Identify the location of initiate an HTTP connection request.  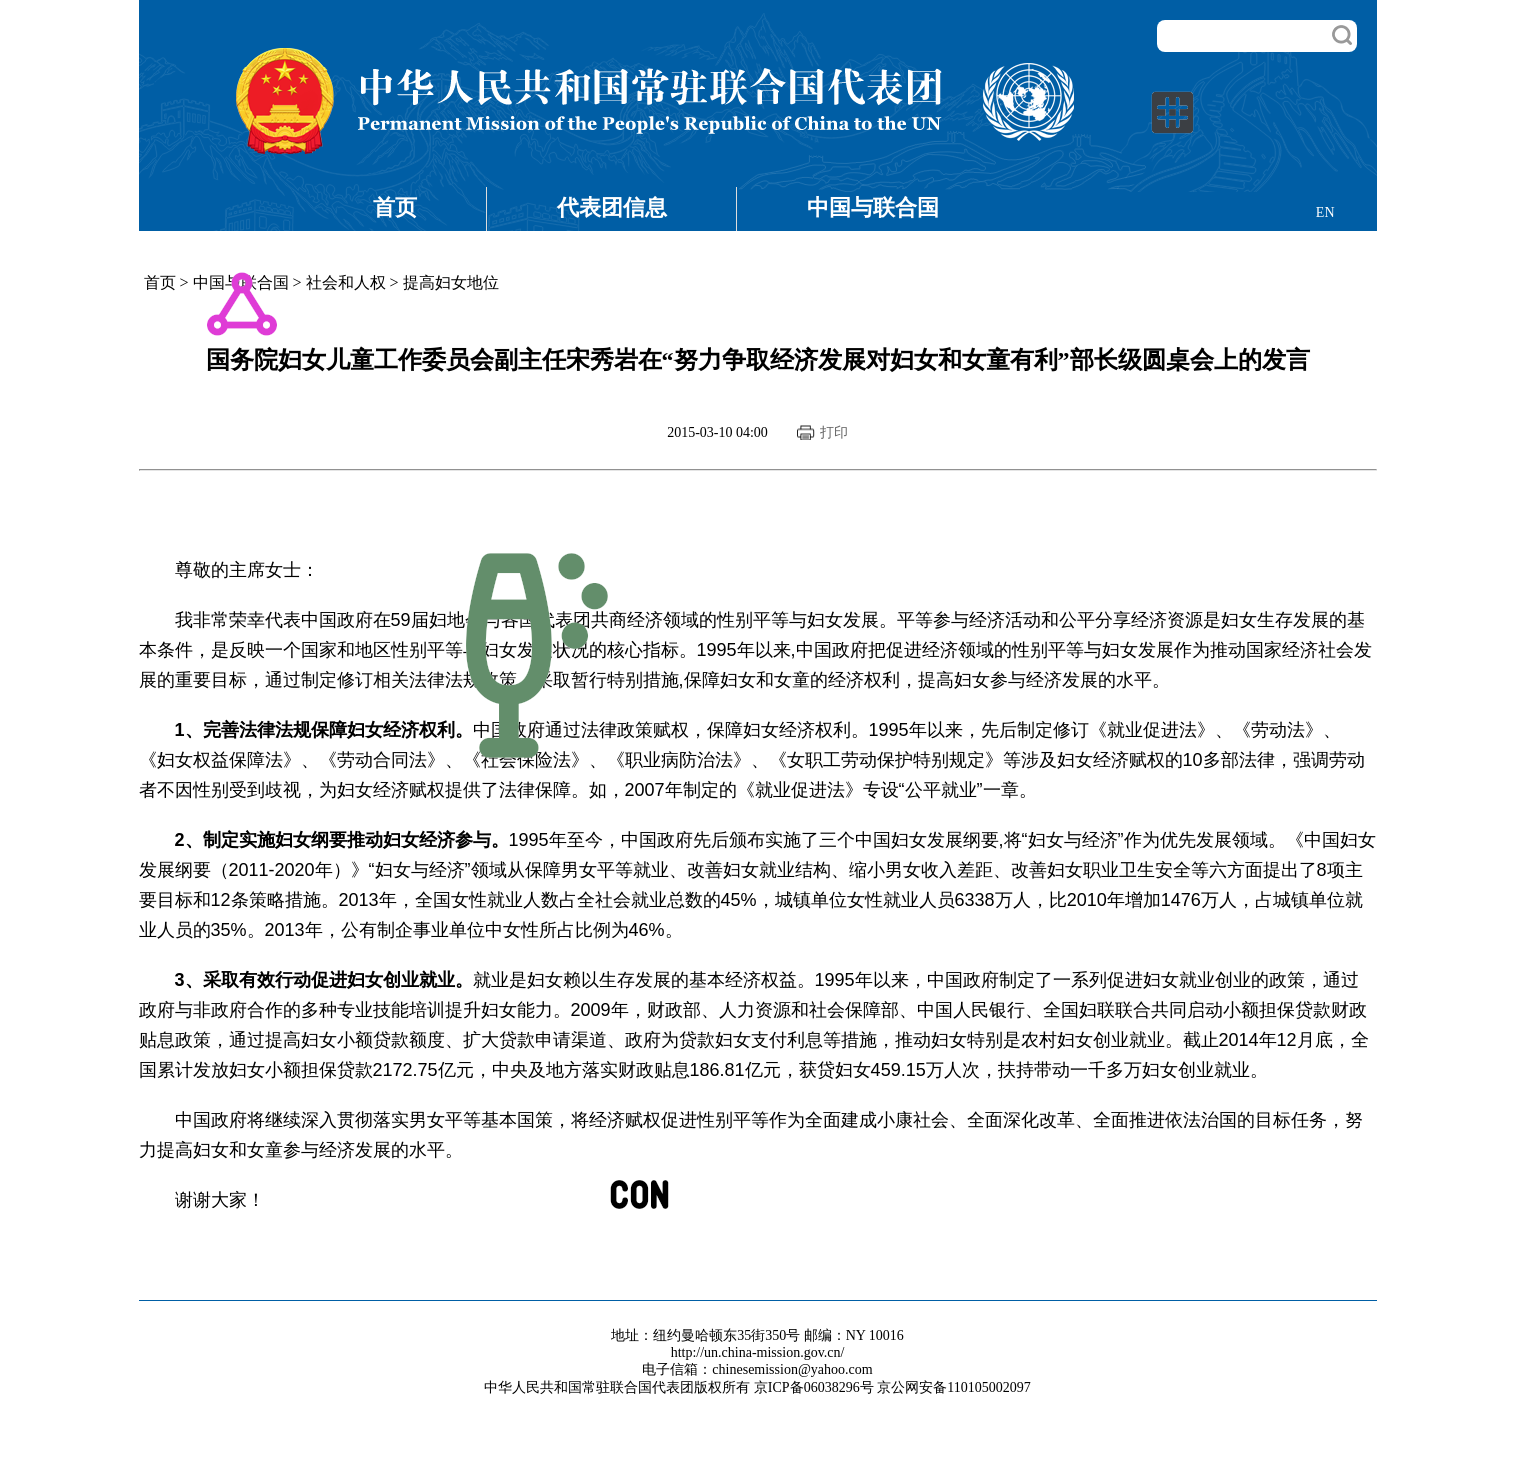
(639, 1194).